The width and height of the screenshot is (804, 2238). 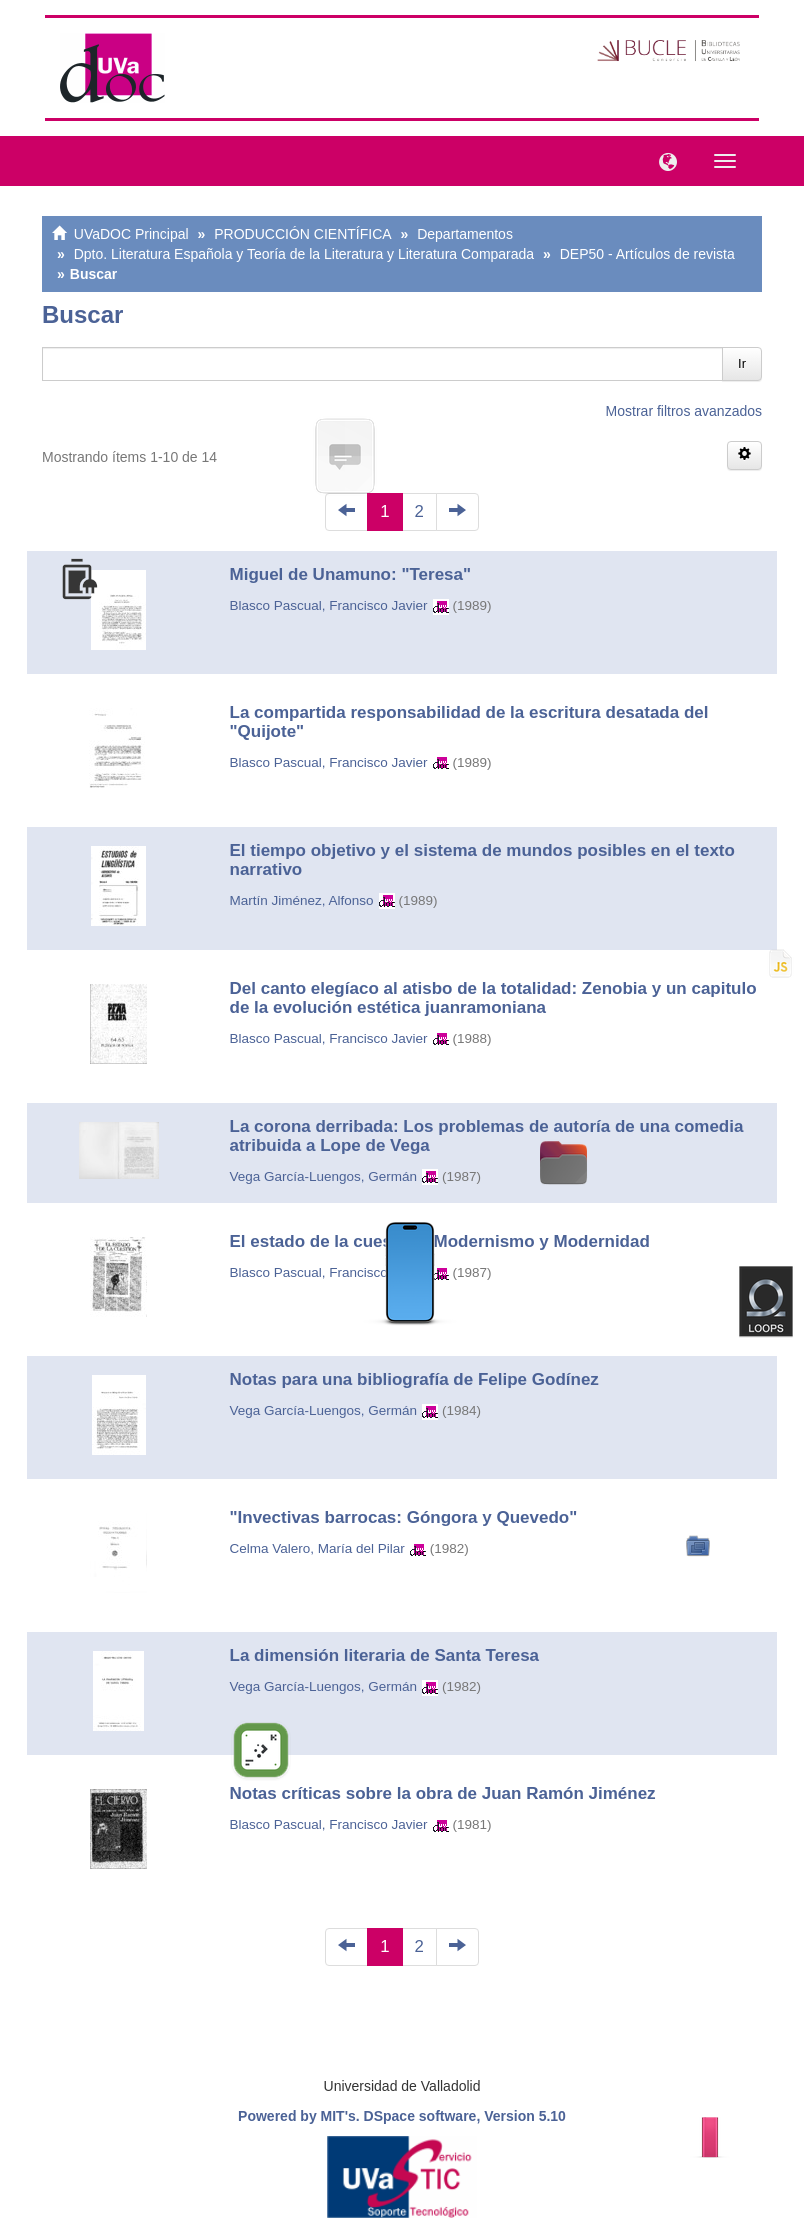 I want to click on view battery and power management settings, so click(x=77, y=579).